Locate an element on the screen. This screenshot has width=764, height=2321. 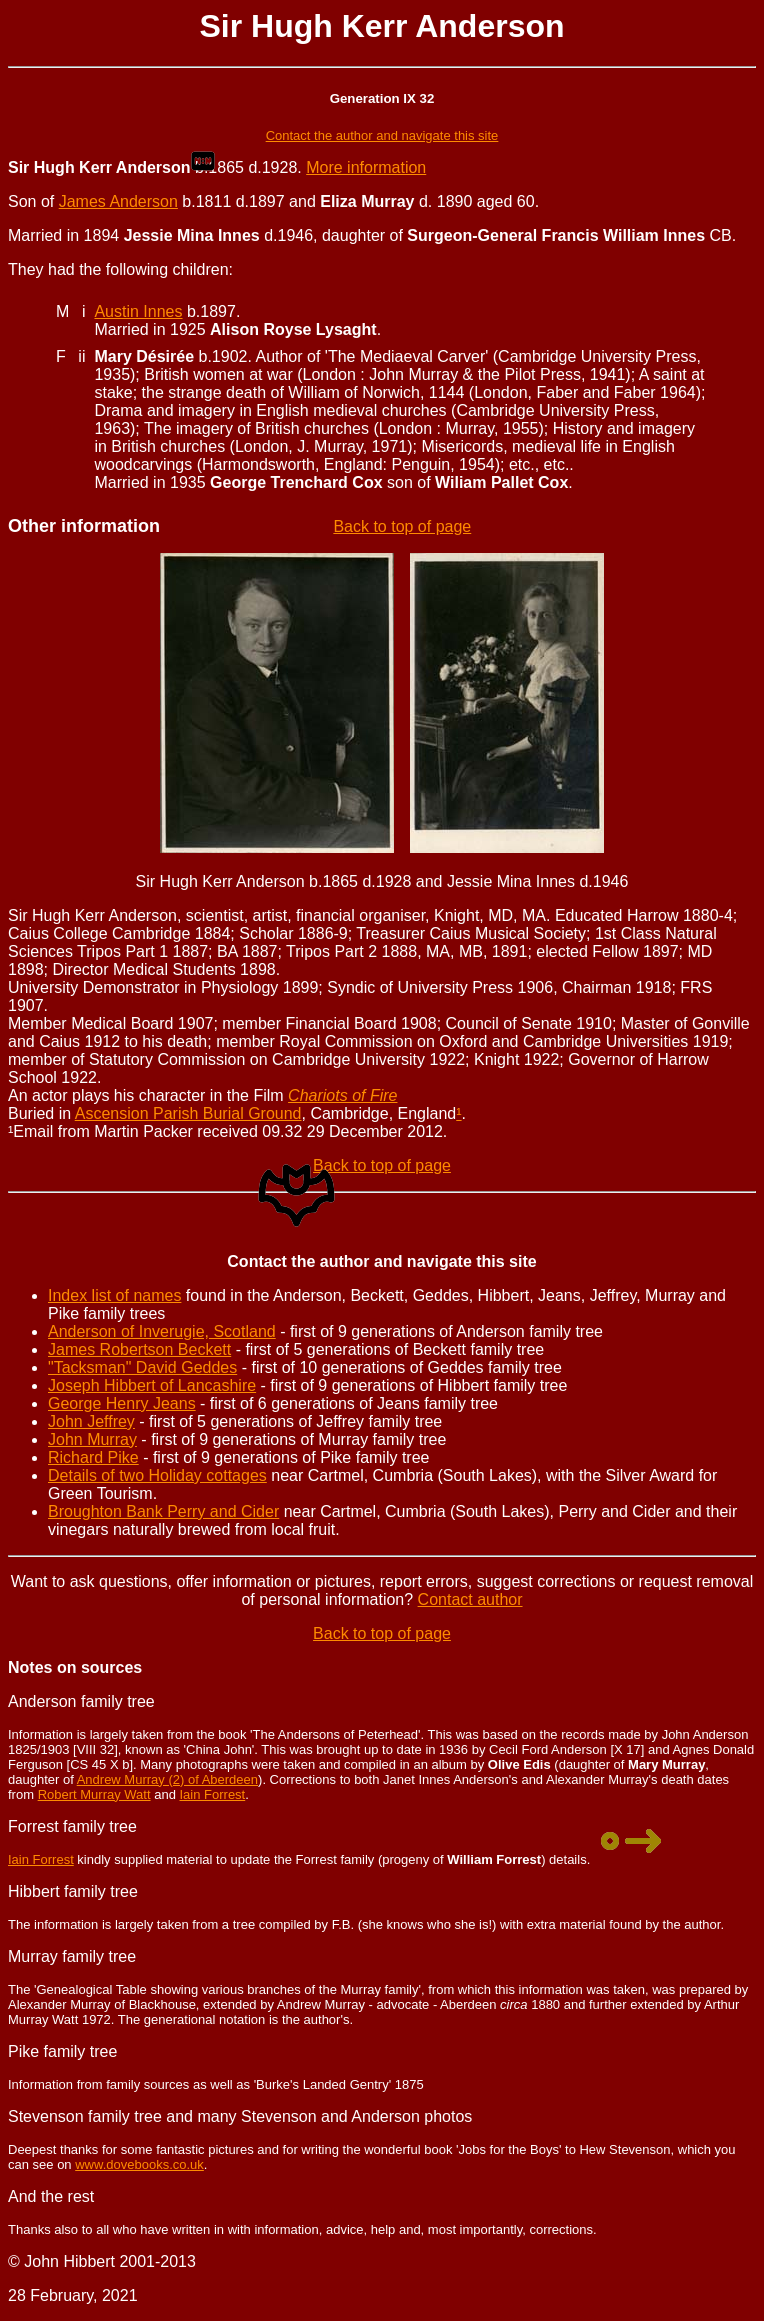
indicates a many-to-many database relationship is located at coordinates (203, 161).